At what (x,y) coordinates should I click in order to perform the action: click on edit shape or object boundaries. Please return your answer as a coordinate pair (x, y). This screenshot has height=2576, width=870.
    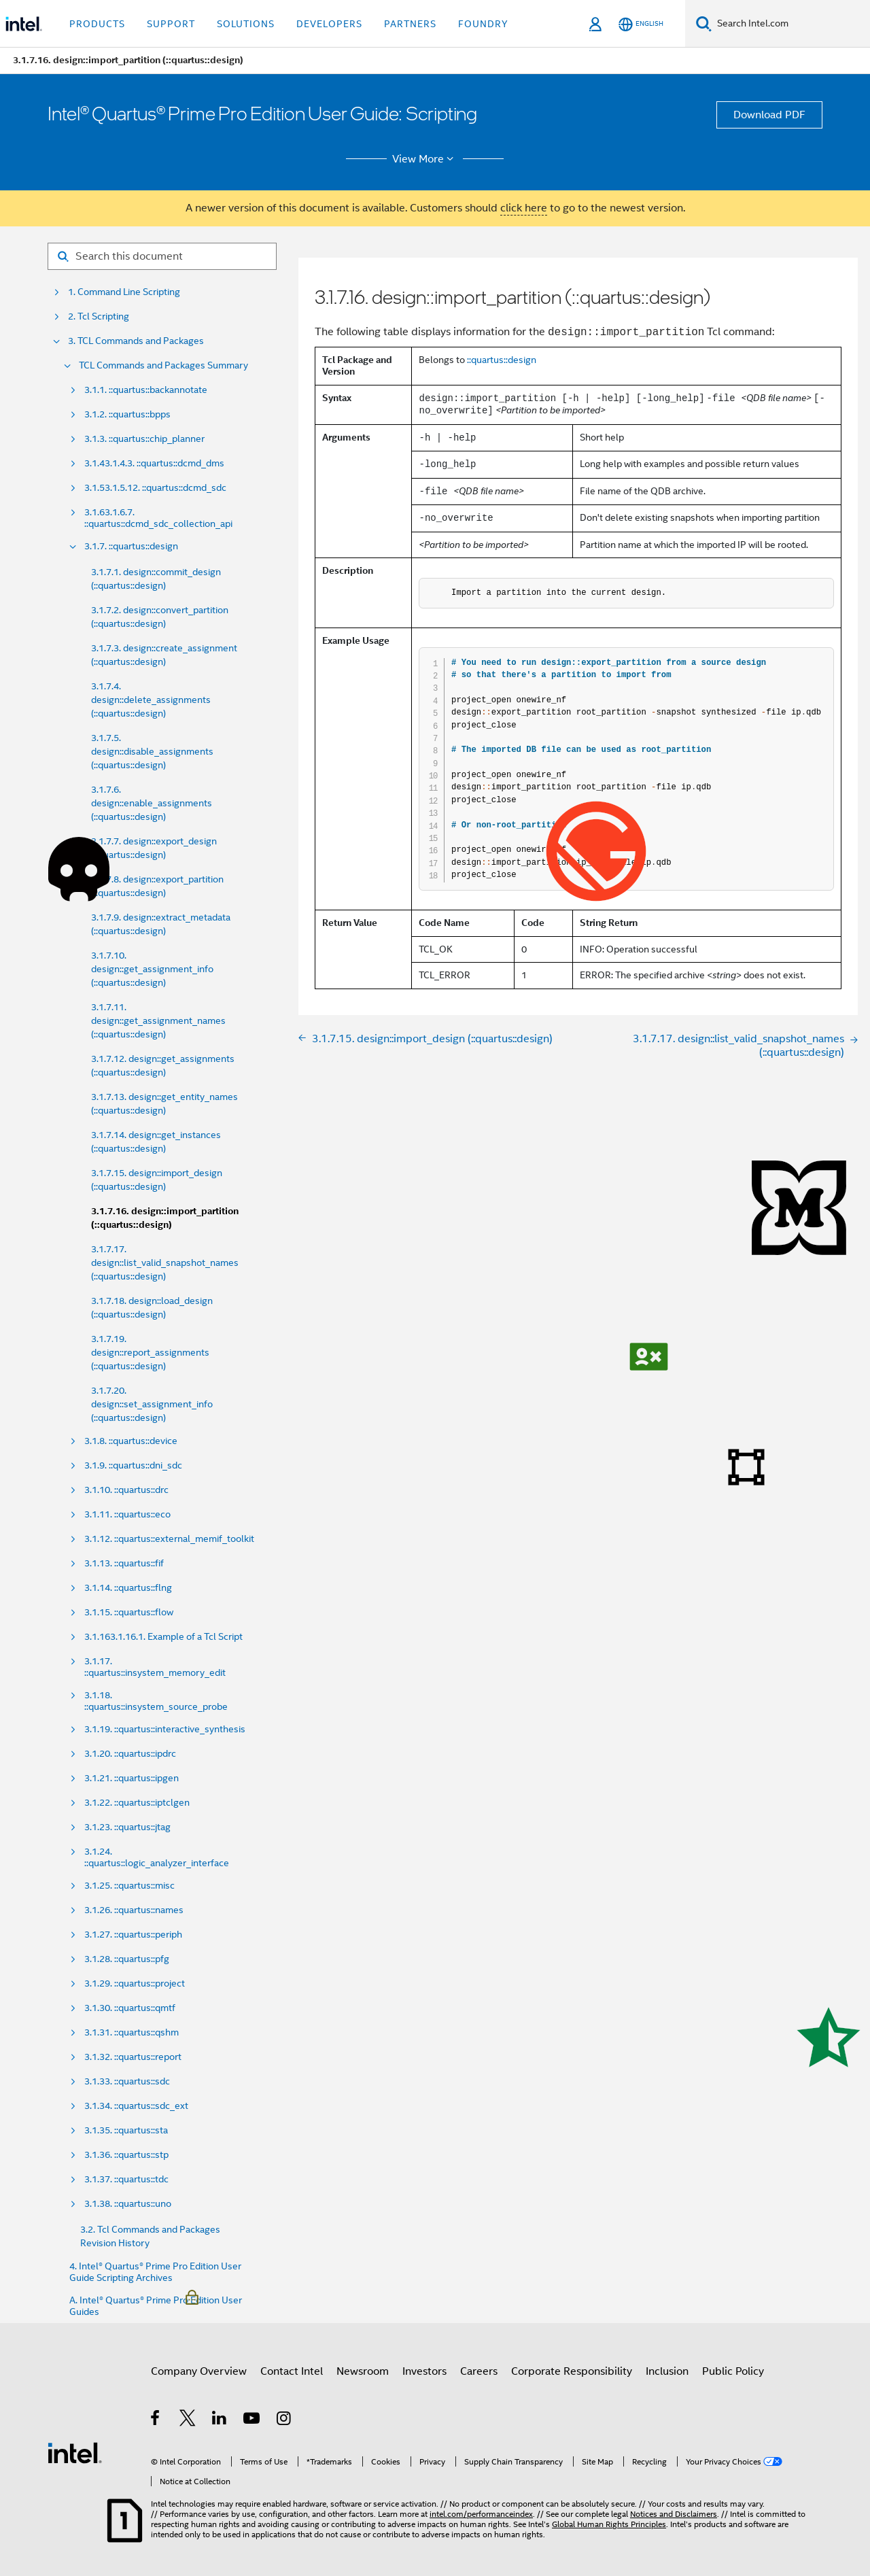
    Looking at the image, I should click on (746, 1467).